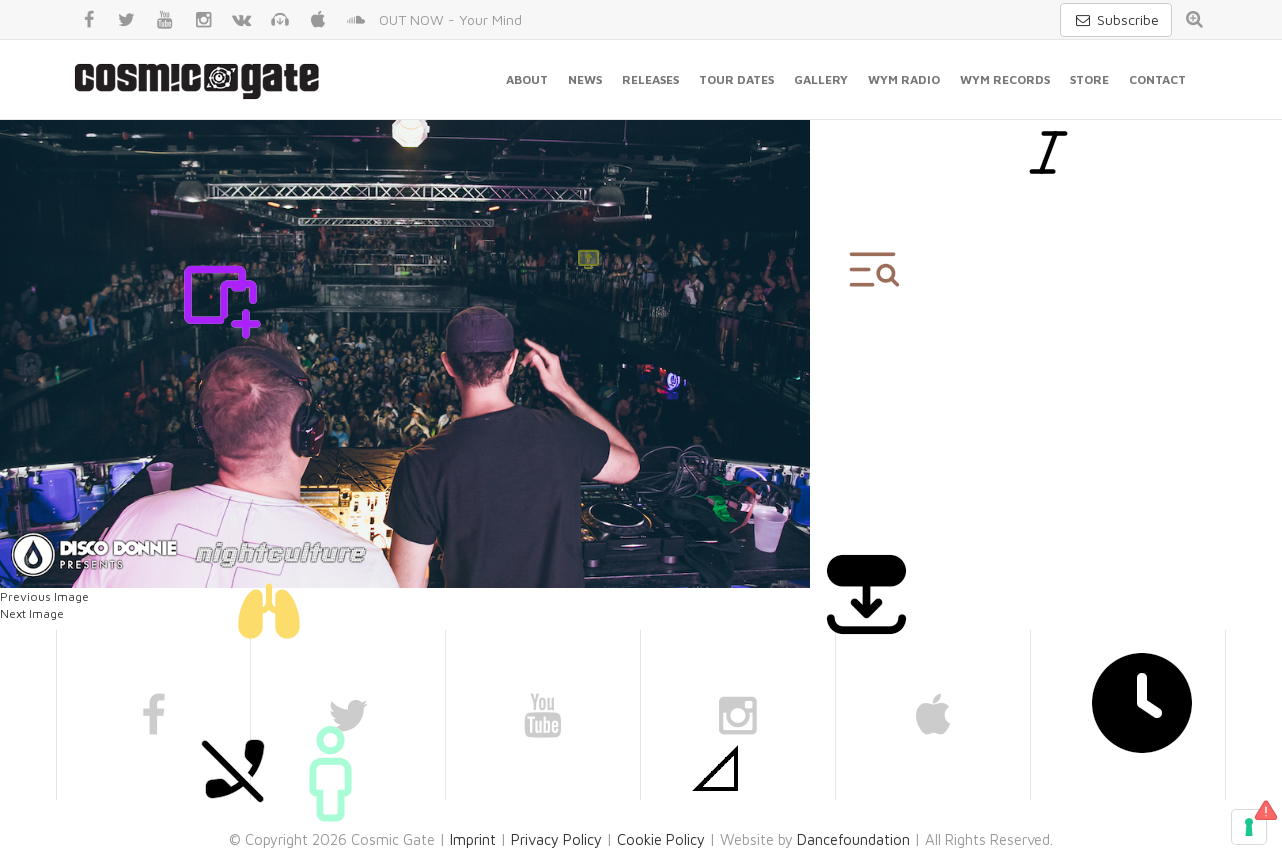 This screenshot has width=1282, height=860. What do you see at coordinates (866, 594) in the screenshot?
I see `move element to bottom of layout` at bounding box center [866, 594].